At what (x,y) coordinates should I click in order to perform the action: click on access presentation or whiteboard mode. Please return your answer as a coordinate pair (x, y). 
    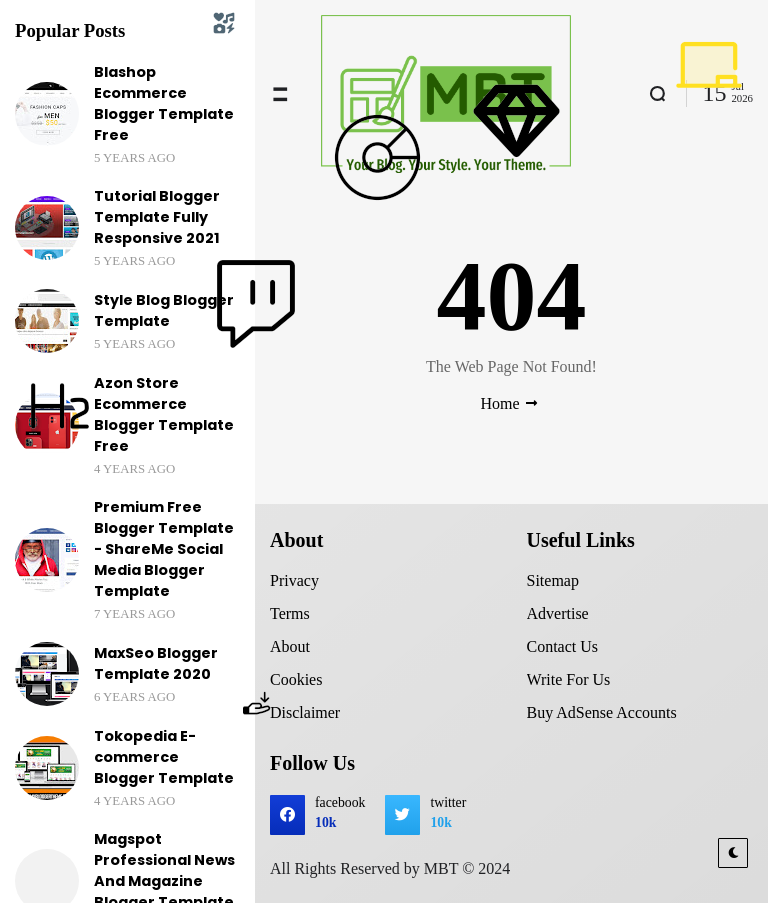
    Looking at the image, I should click on (709, 66).